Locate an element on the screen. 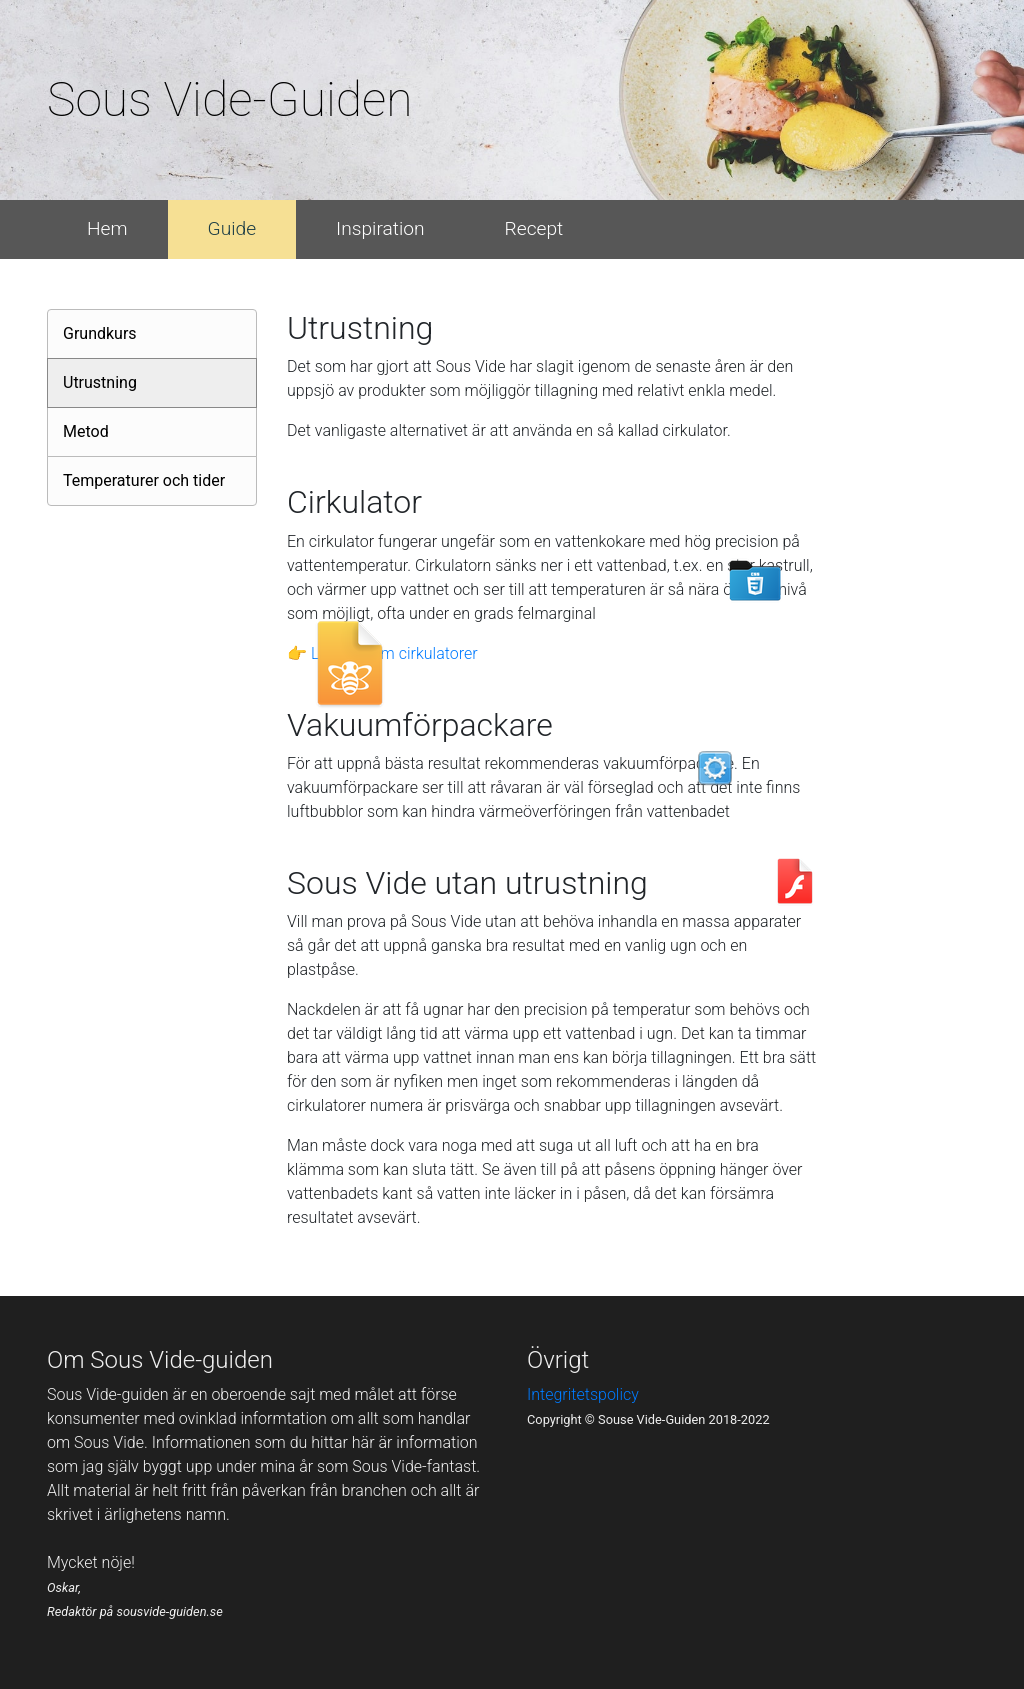  flash video file type indicator is located at coordinates (795, 882).